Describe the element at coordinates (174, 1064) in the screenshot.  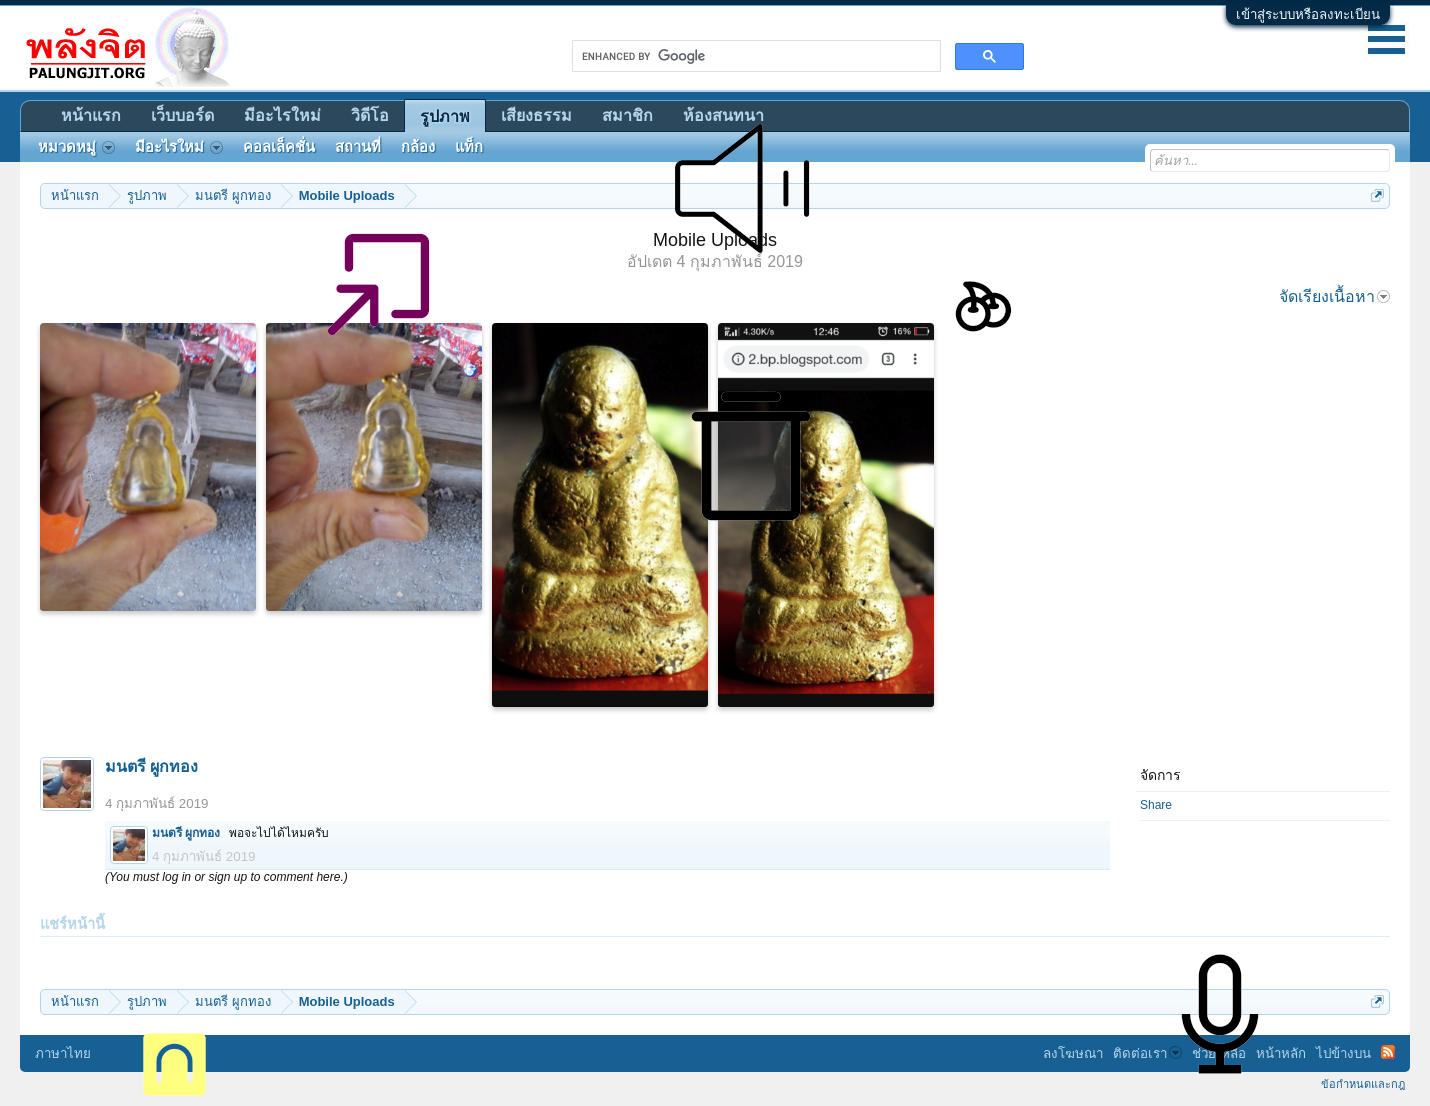
I see `represents a set intersection or overlap operation` at that location.